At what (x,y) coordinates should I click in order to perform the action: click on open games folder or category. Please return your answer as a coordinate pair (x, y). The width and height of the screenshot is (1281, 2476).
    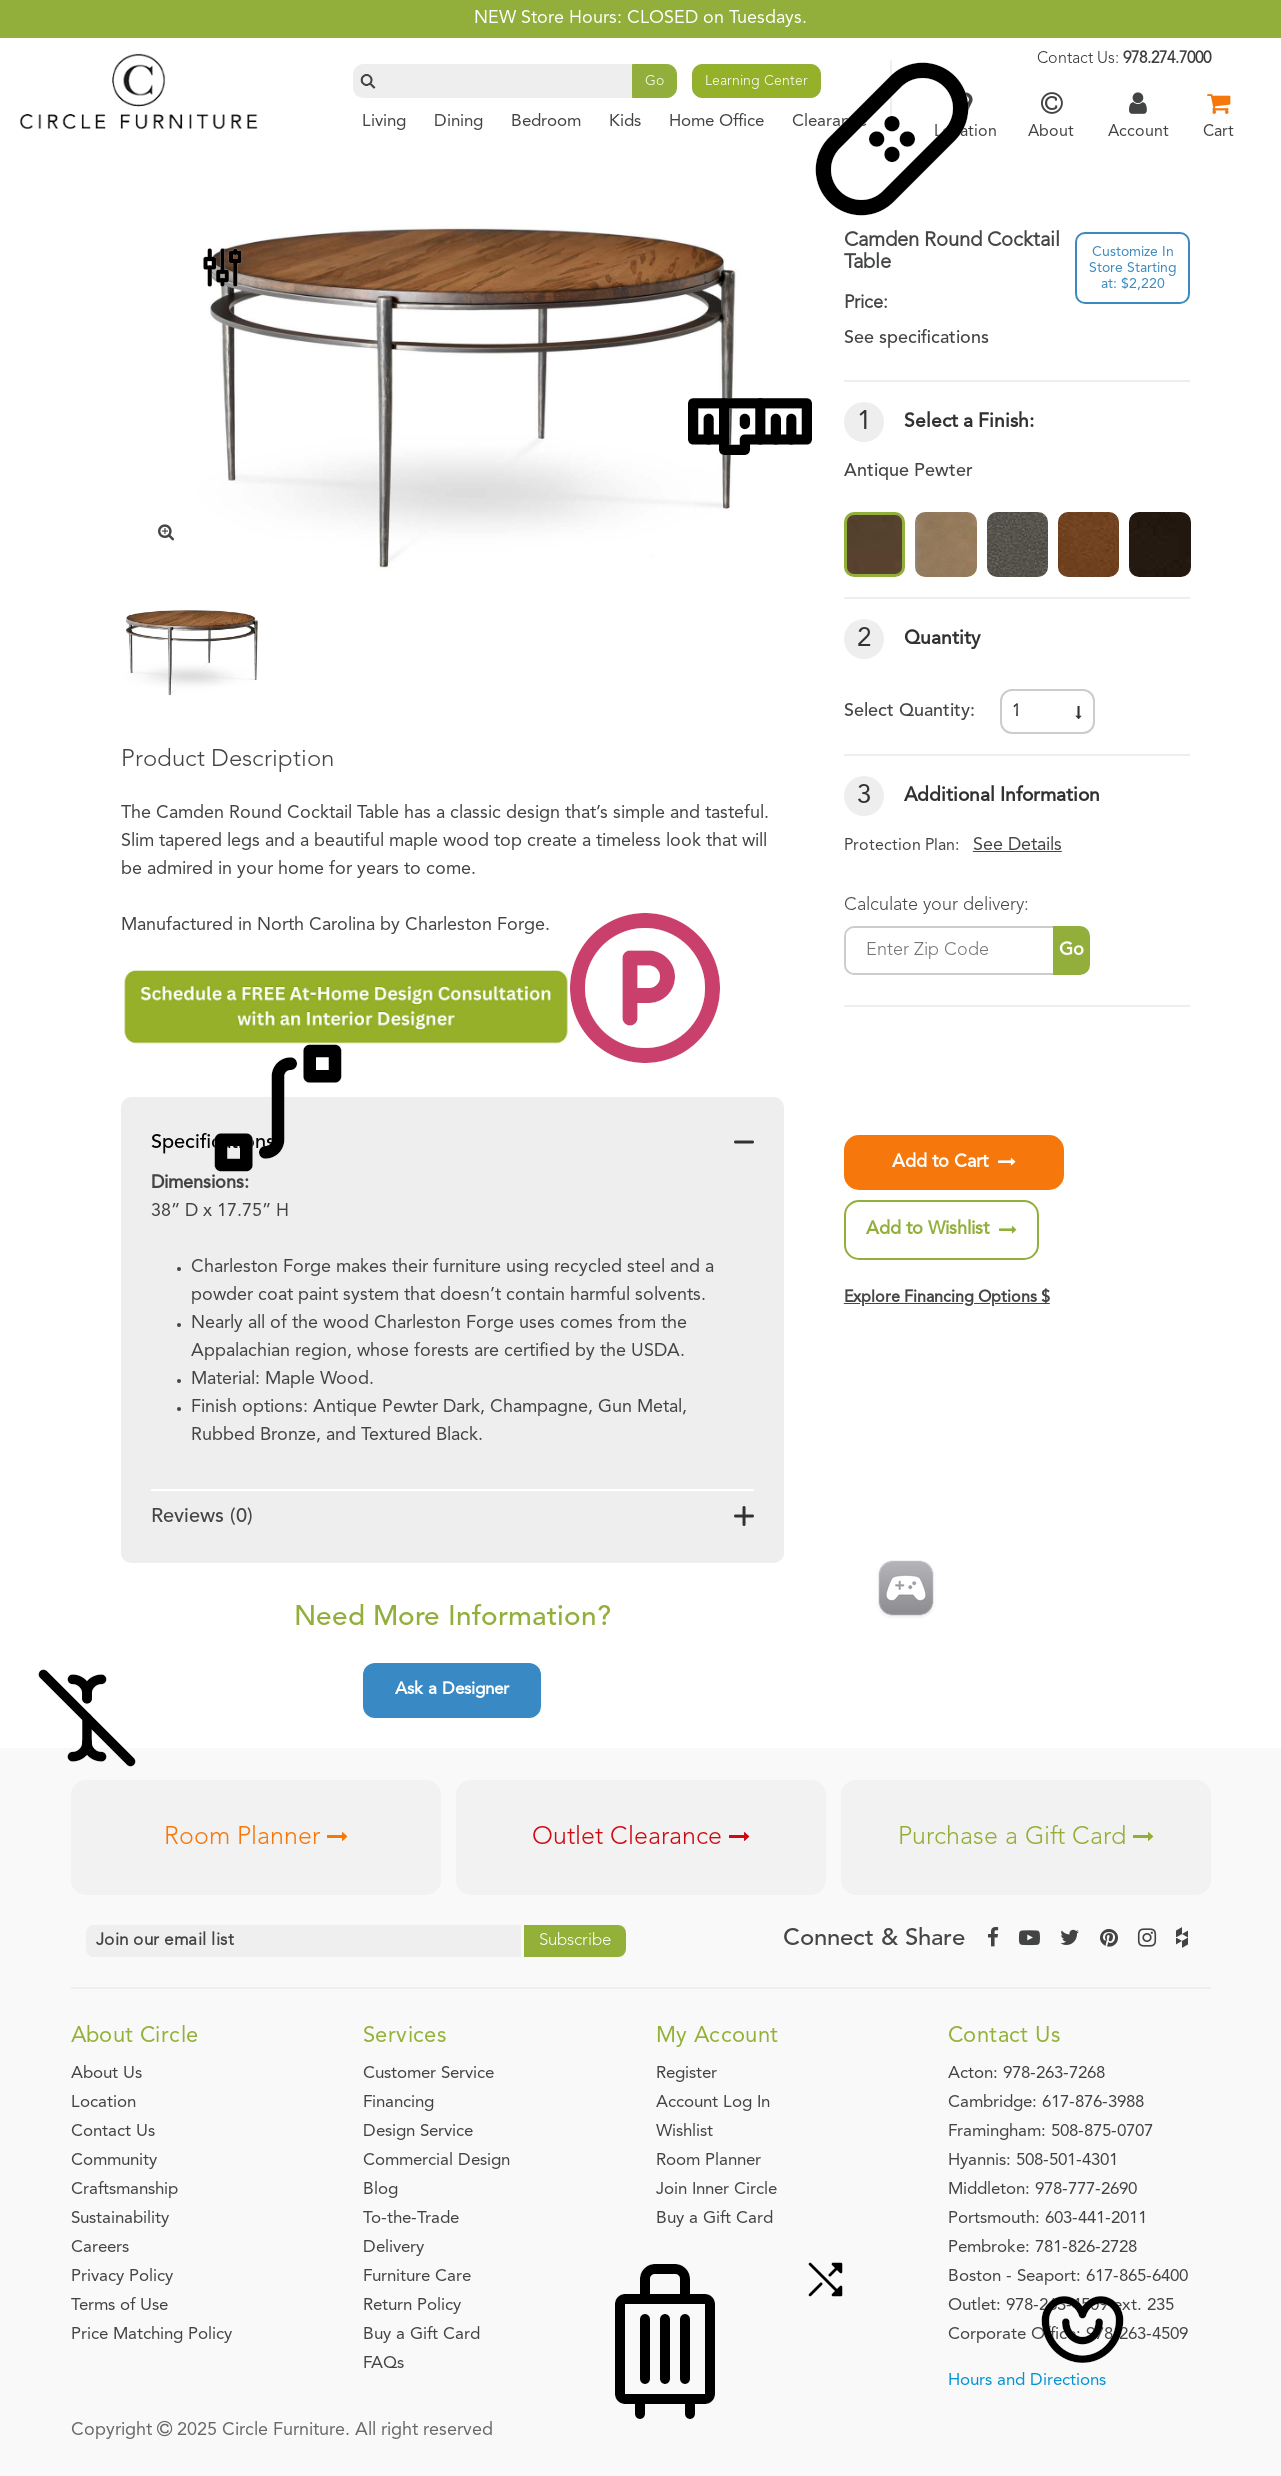
    Looking at the image, I should click on (906, 1588).